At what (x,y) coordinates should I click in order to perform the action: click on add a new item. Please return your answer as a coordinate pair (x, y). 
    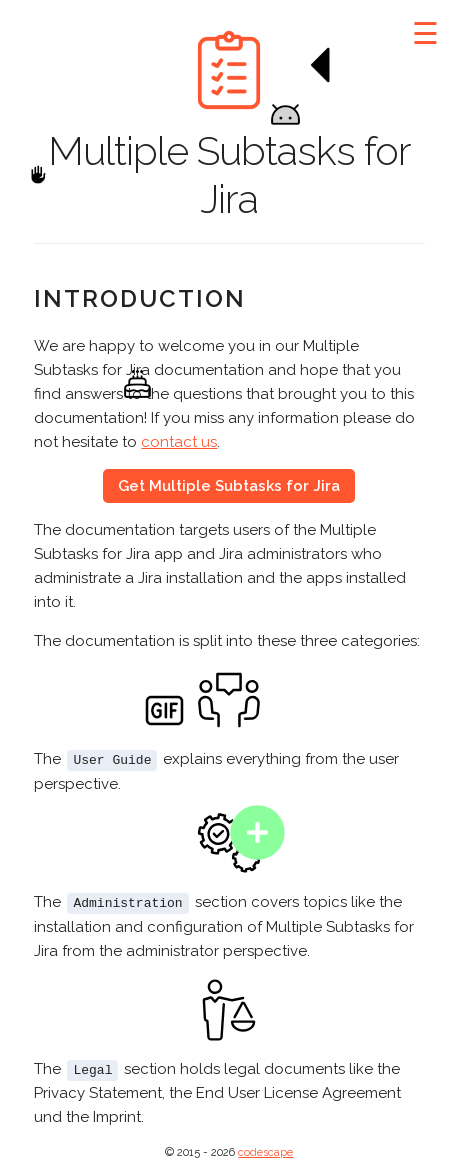
    Looking at the image, I should click on (257, 832).